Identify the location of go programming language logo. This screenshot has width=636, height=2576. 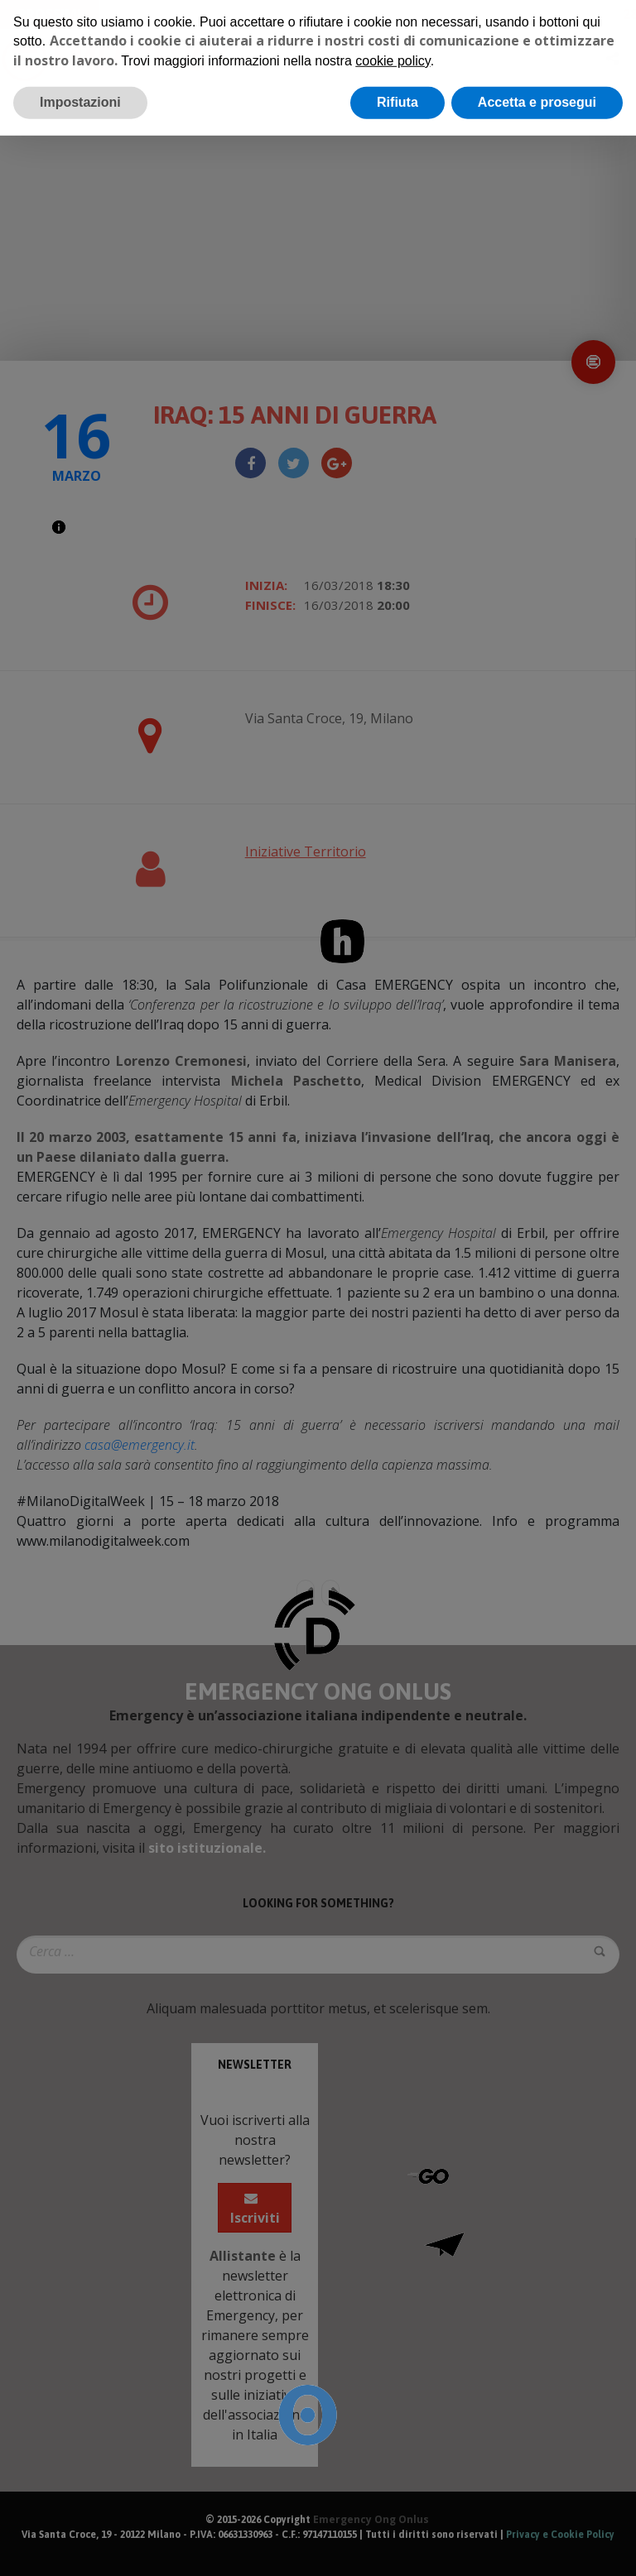
(428, 2176).